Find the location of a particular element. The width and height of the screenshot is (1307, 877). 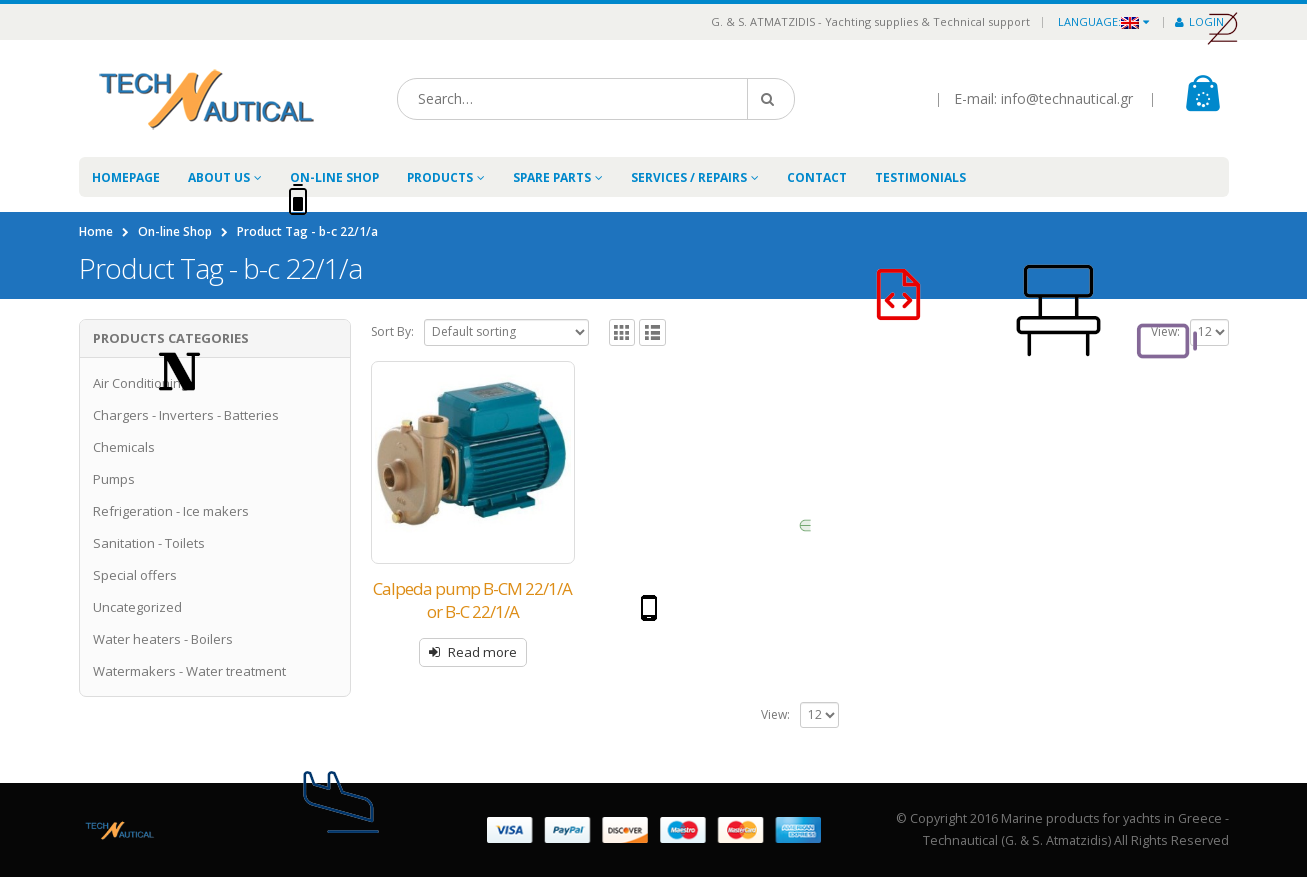

indicates set membership in mathematical notation is located at coordinates (805, 525).